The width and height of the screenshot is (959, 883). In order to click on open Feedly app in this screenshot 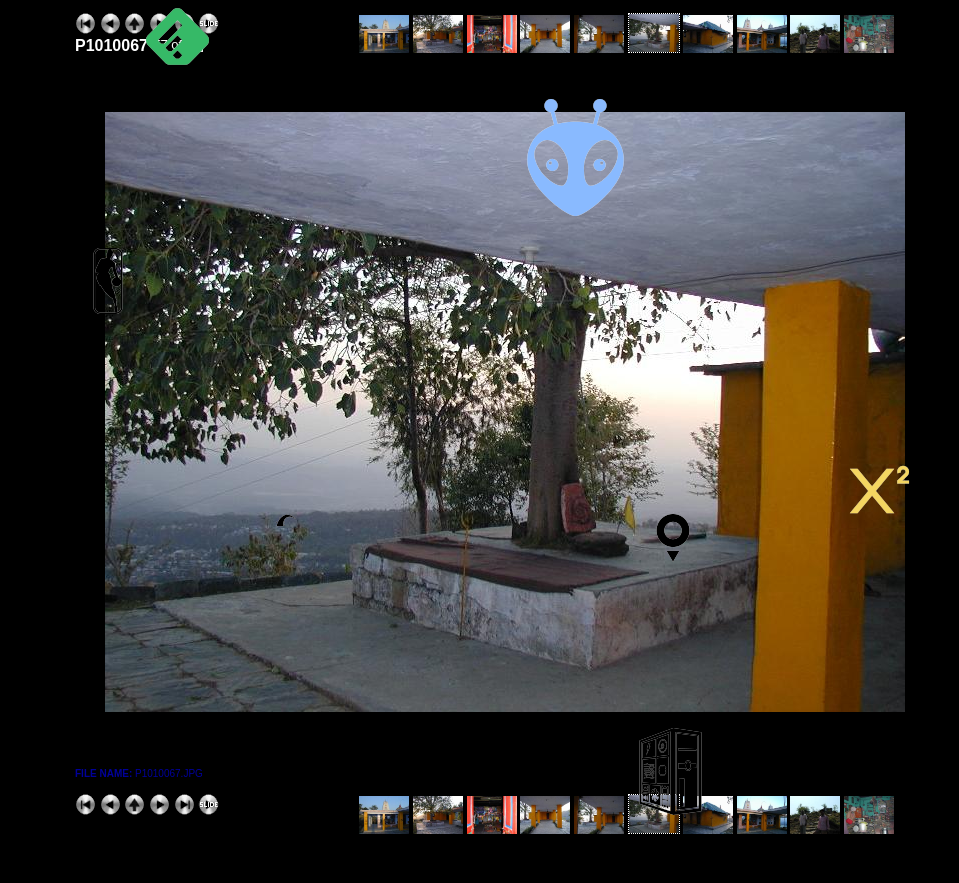, I will do `click(177, 36)`.